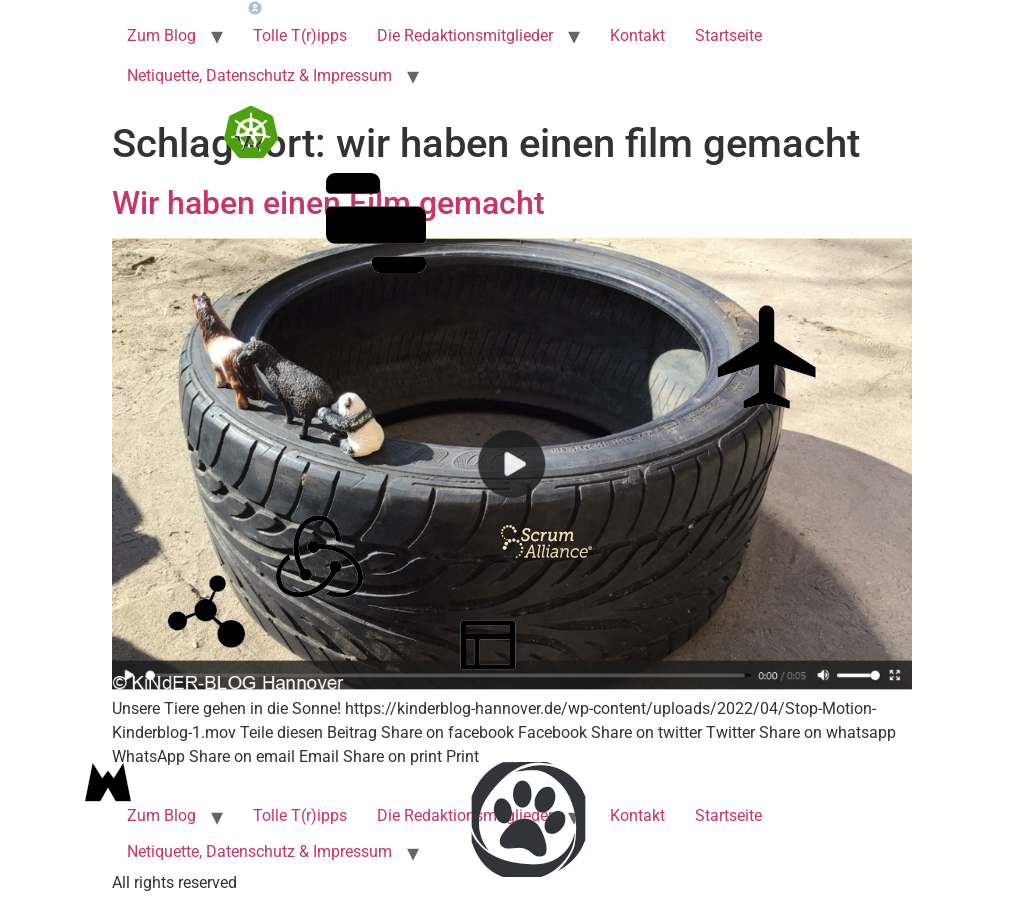 The width and height of the screenshot is (1024, 911). Describe the element at coordinates (488, 645) in the screenshot. I see `switch to sidebar layout view` at that location.